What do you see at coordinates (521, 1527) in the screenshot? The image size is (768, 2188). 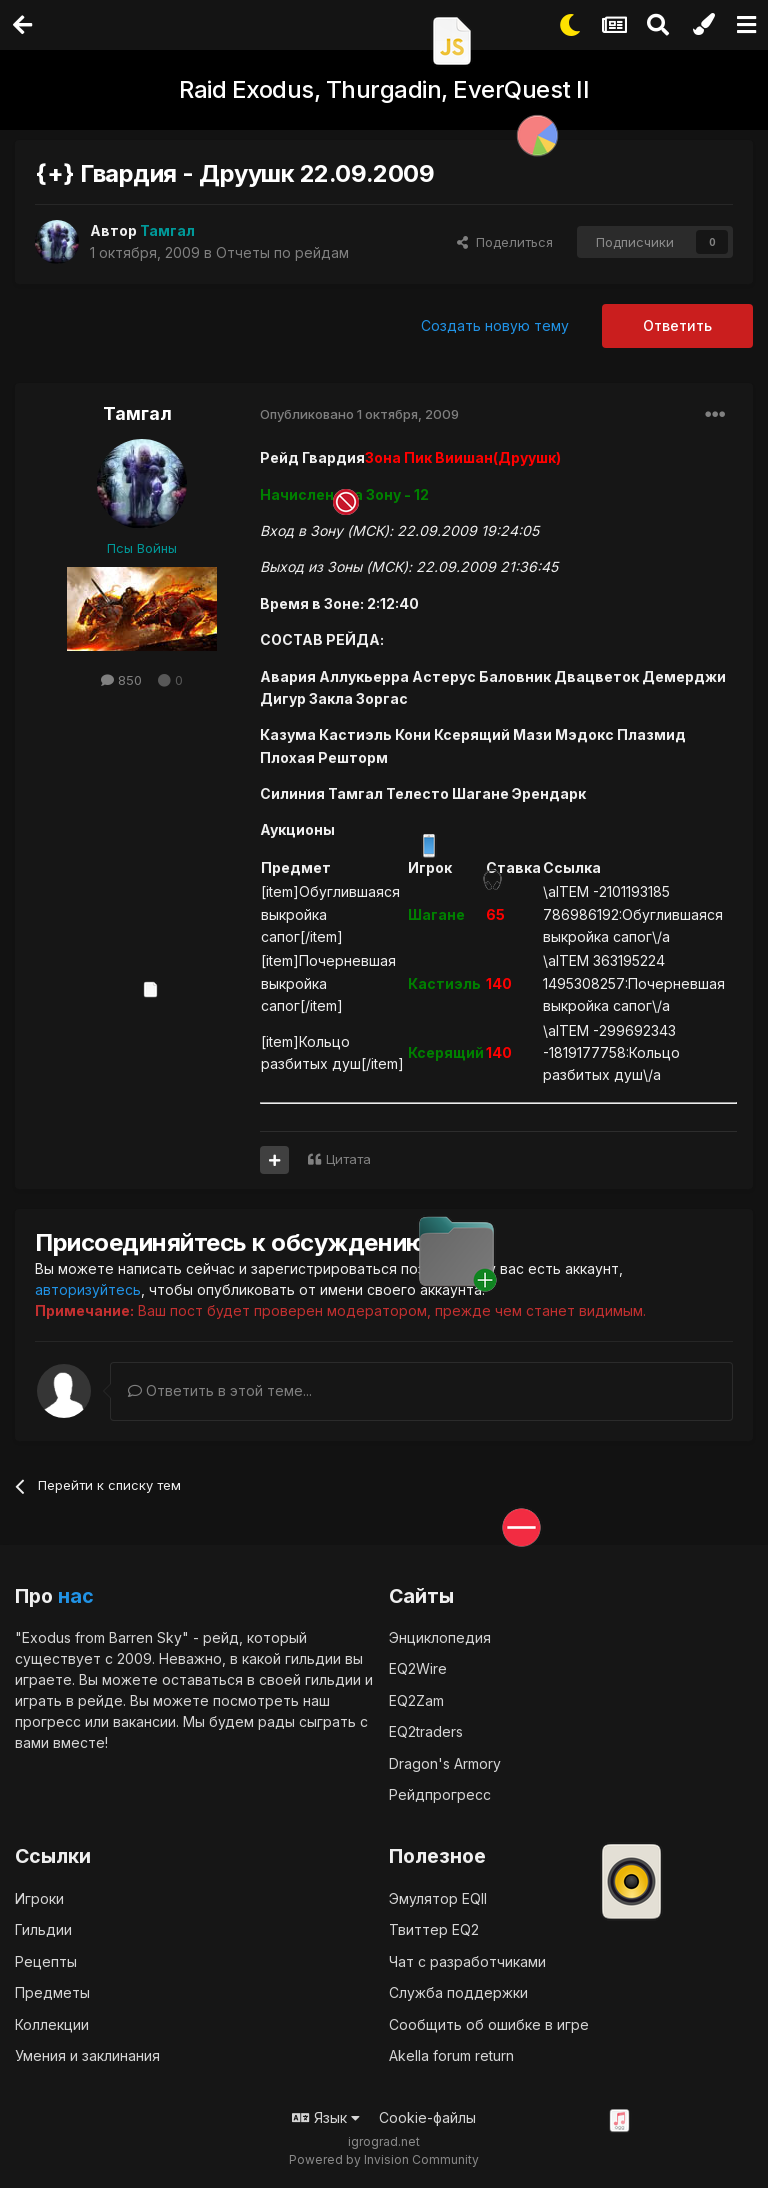 I see `indicates an error or critical issue has occurred` at bounding box center [521, 1527].